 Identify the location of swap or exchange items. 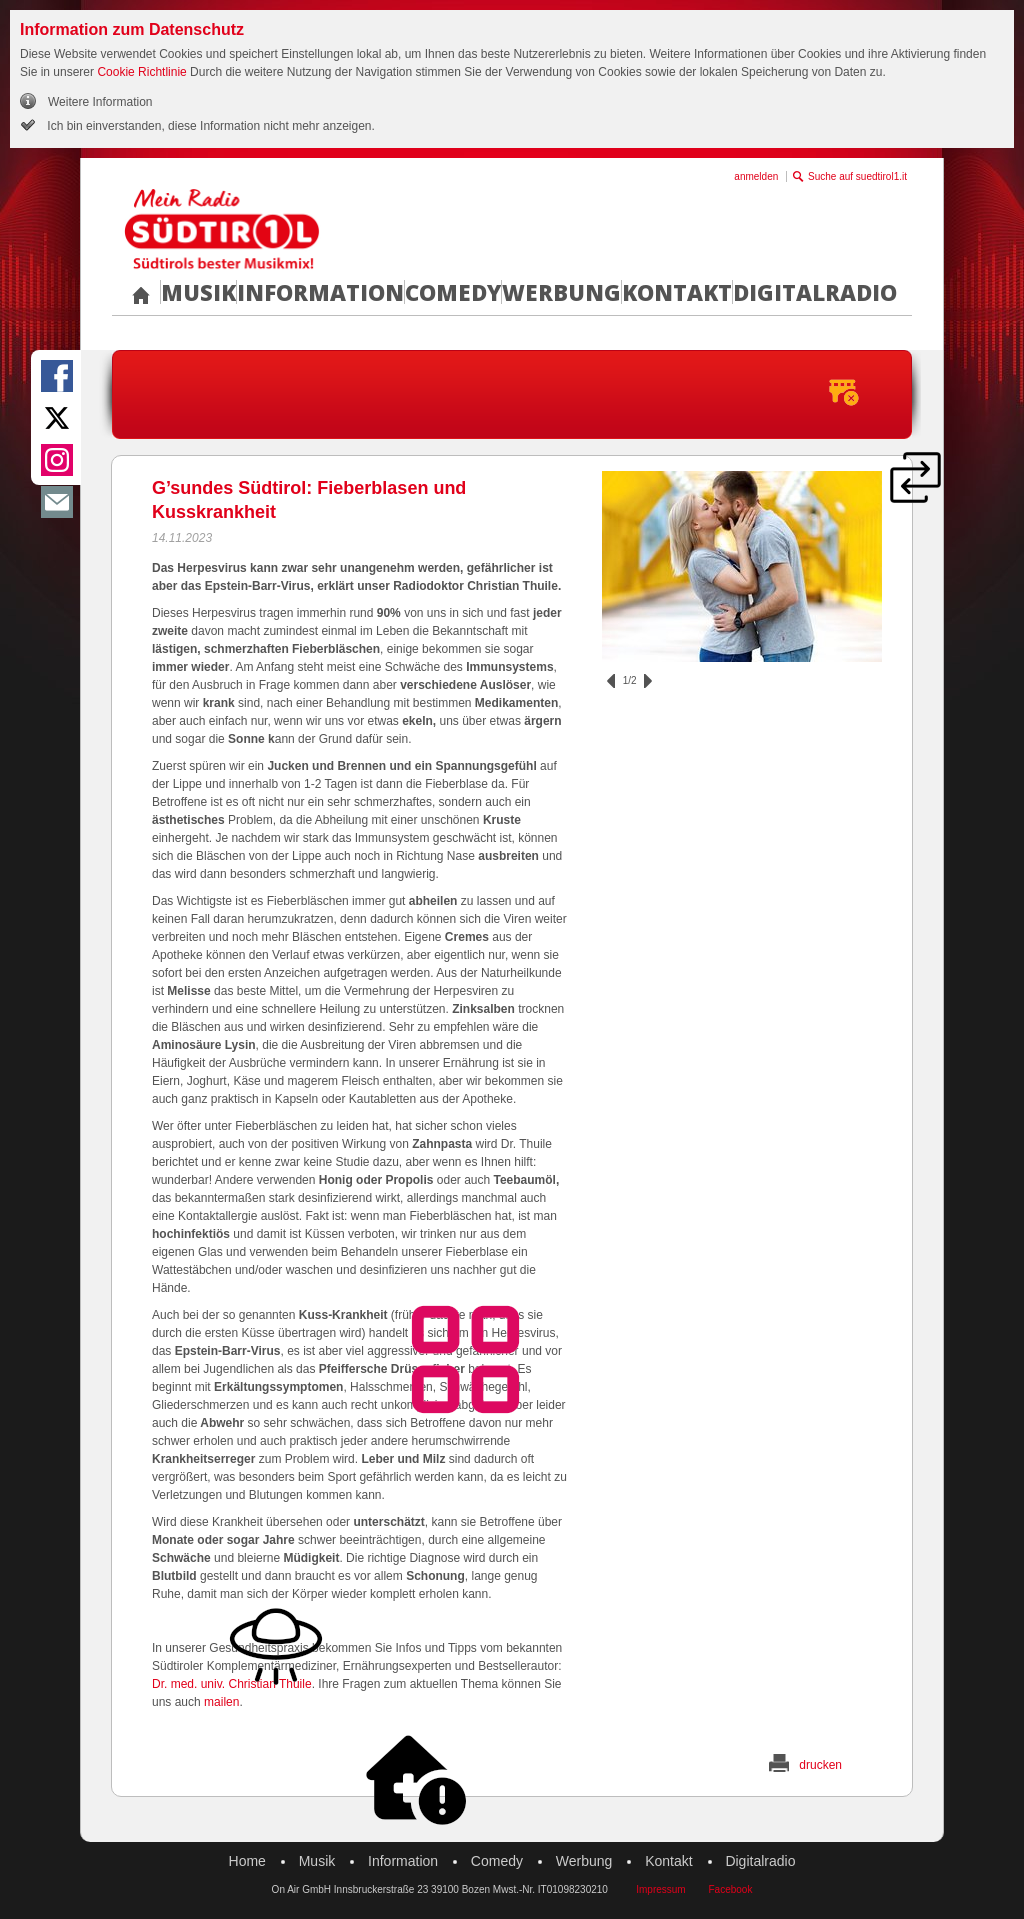
(915, 477).